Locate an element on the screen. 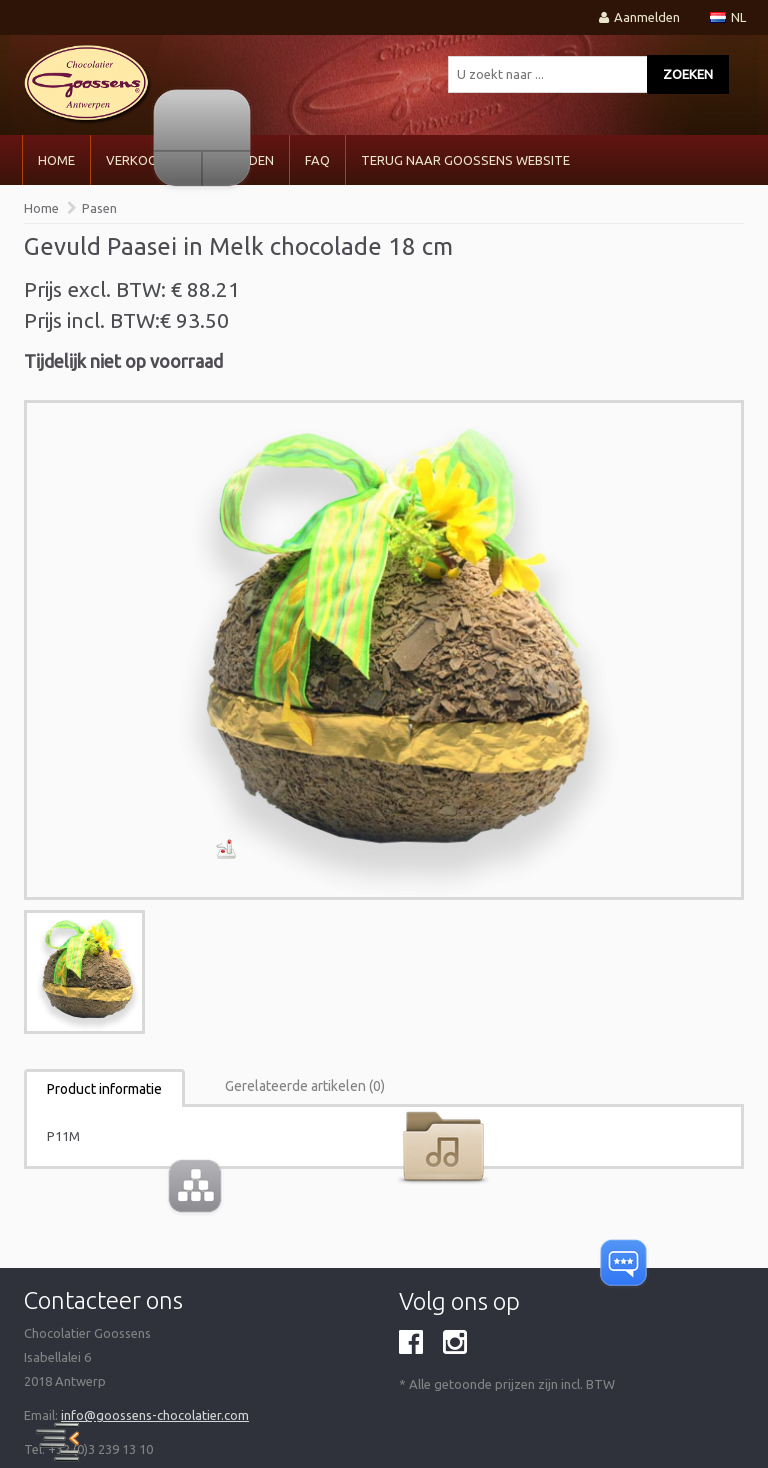  increase text indentation is located at coordinates (57, 1443).